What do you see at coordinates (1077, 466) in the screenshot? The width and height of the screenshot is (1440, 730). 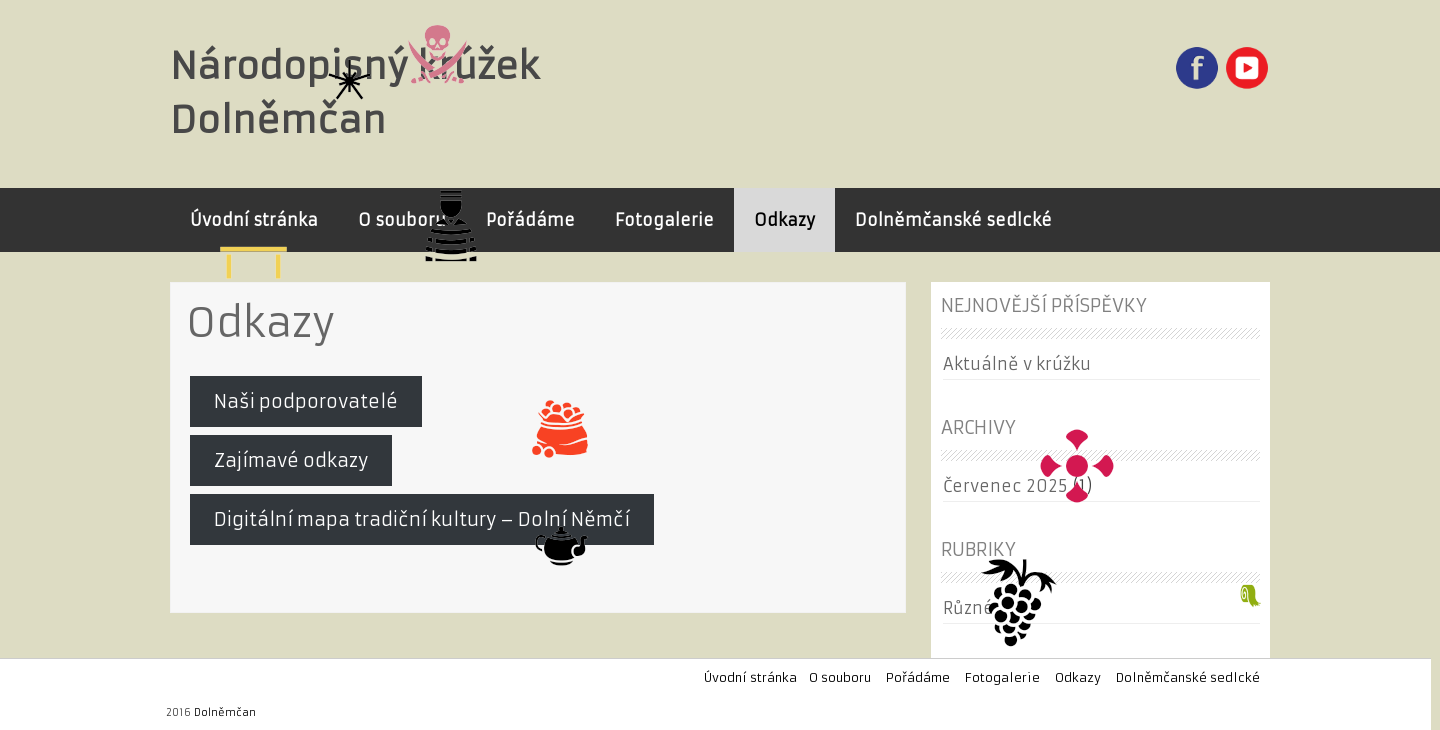 I see `indicates luck or bonus reward in gameplay` at bounding box center [1077, 466].